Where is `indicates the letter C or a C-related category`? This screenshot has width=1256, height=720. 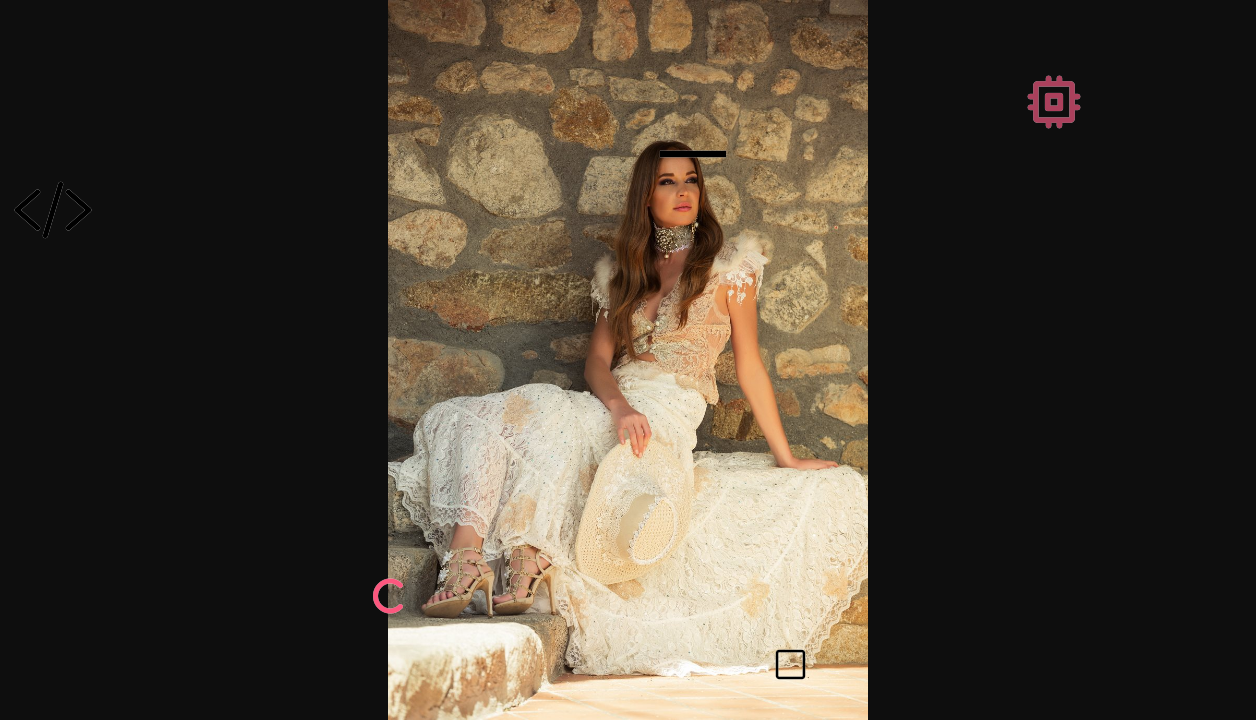 indicates the letter C or a C-related category is located at coordinates (388, 596).